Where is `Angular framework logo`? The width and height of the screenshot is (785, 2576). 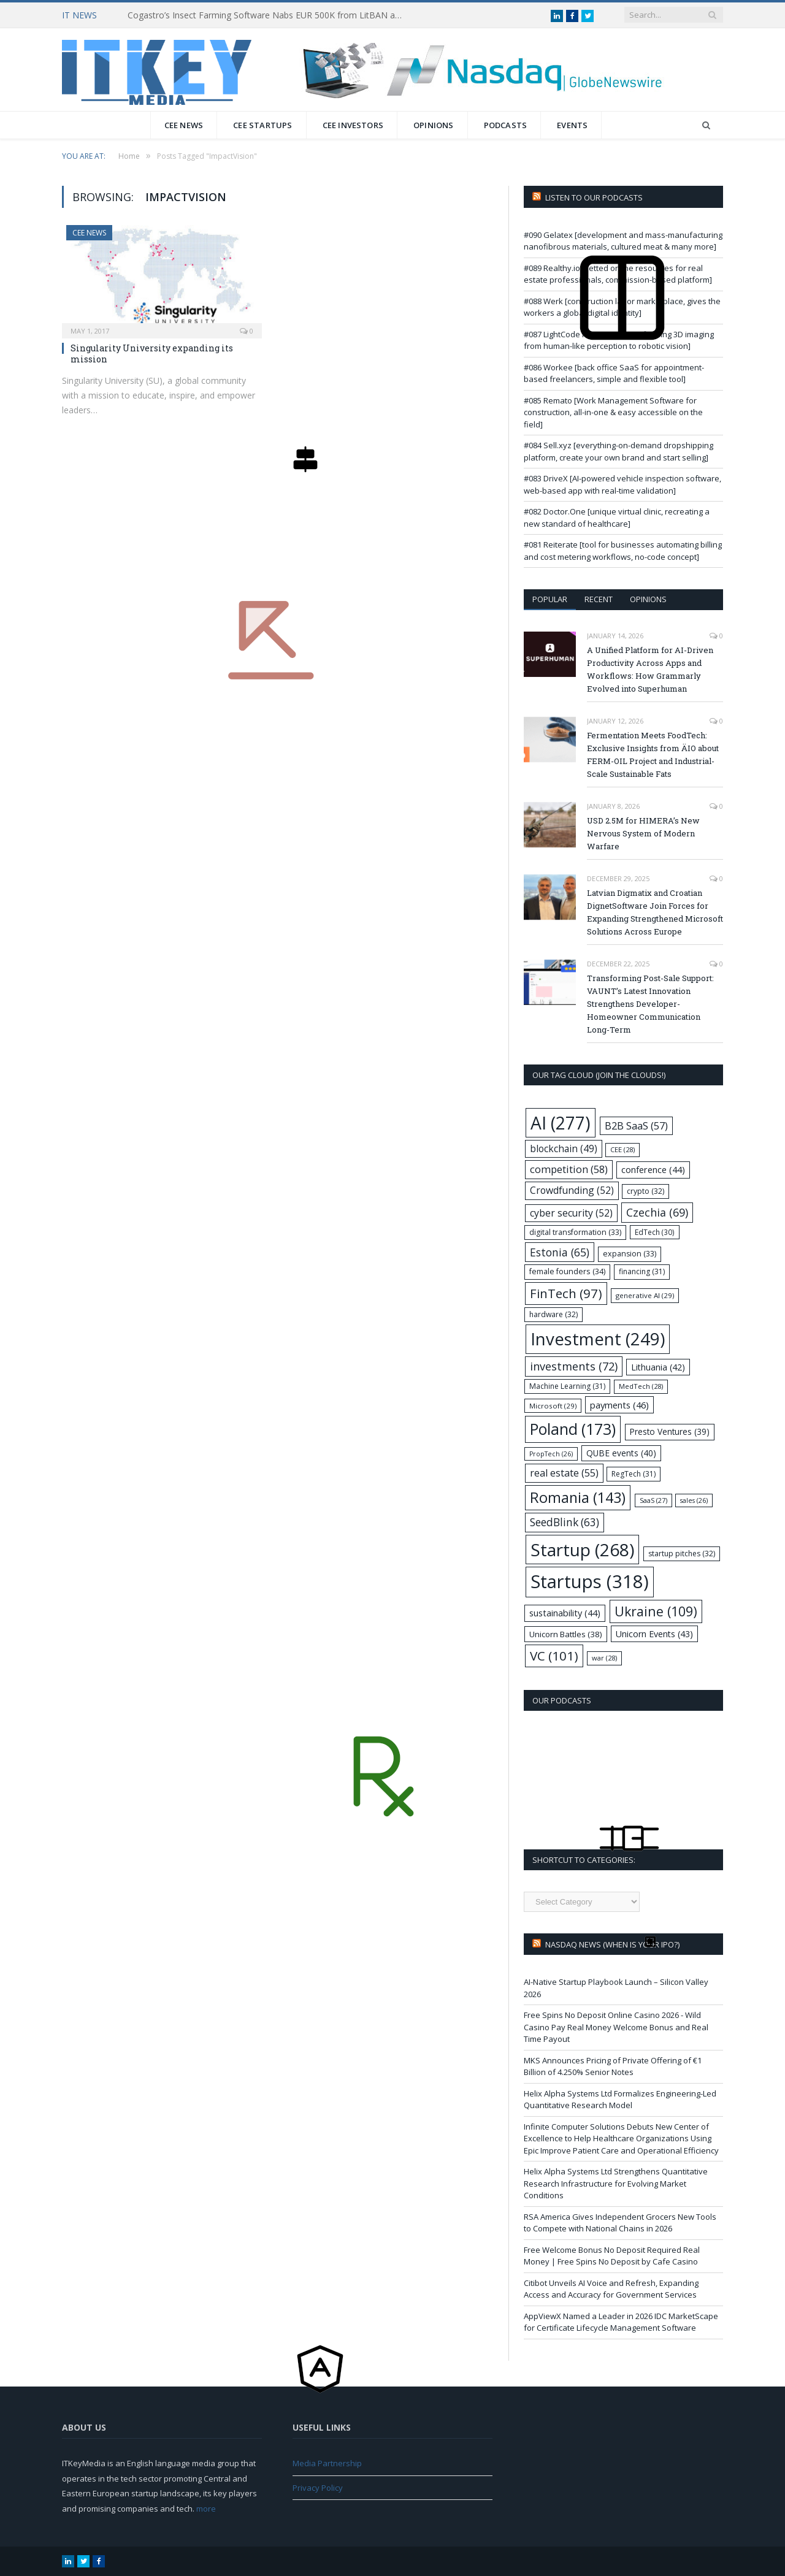
Angular framework logo is located at coordinates (320, 2368).